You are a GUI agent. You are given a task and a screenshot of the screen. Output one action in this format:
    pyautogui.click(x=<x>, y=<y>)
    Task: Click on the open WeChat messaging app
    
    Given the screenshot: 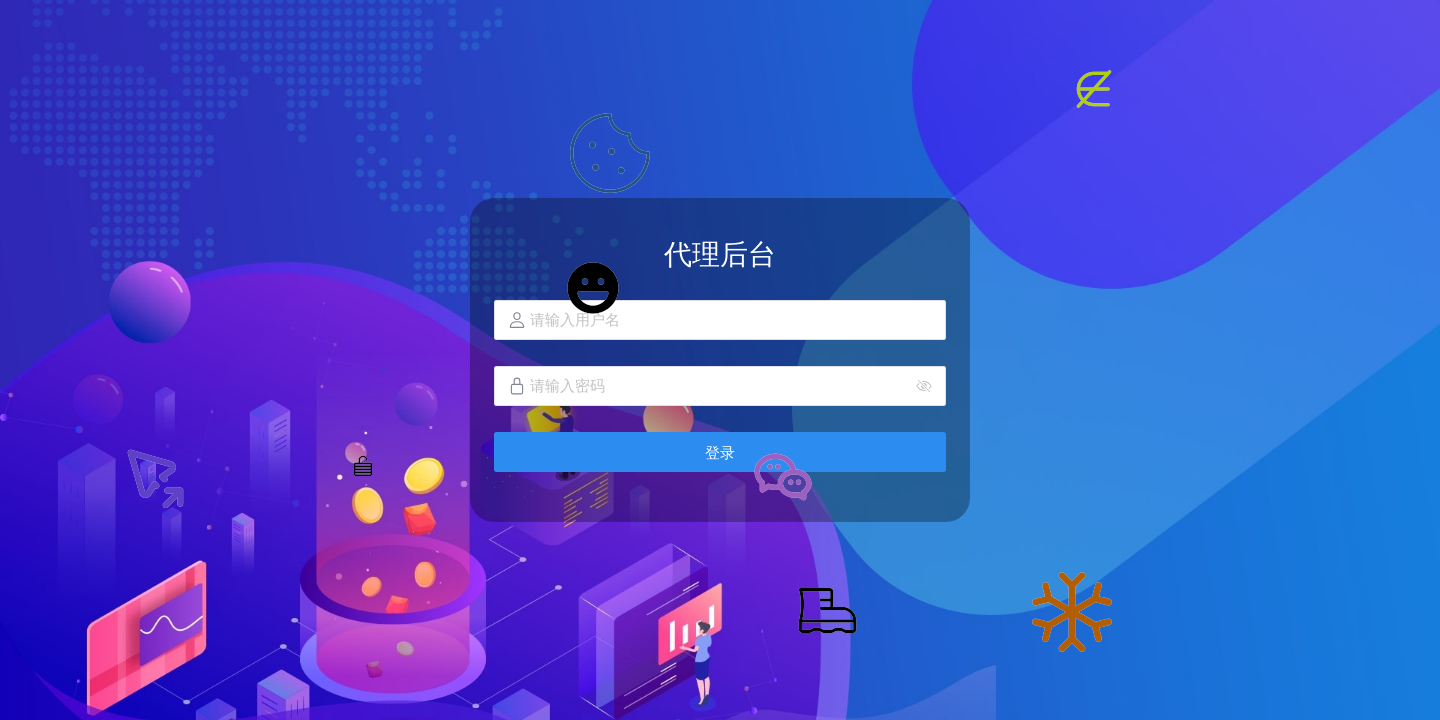 What is the action you would take?
    pyautogui.click(x=783, y=477)
    